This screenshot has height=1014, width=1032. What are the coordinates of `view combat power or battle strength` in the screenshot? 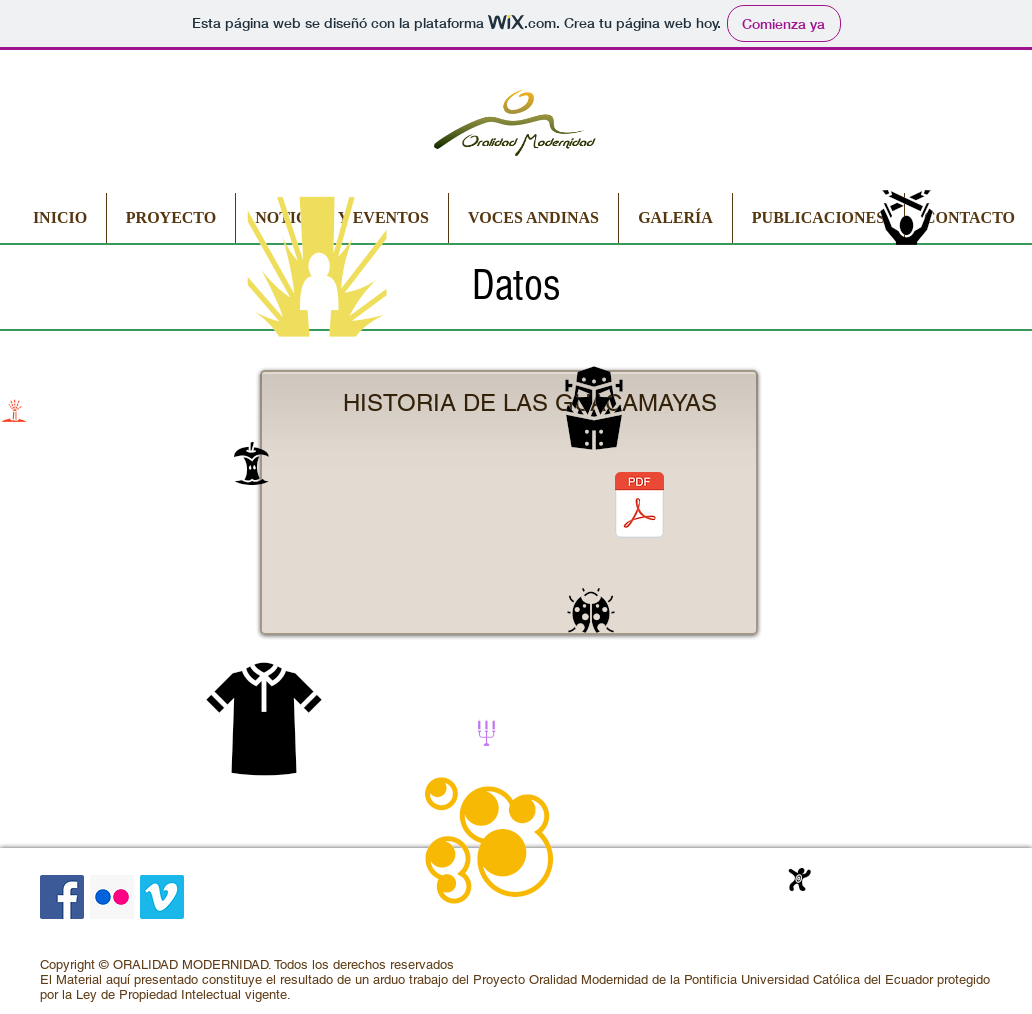 It's located at (906, 216).